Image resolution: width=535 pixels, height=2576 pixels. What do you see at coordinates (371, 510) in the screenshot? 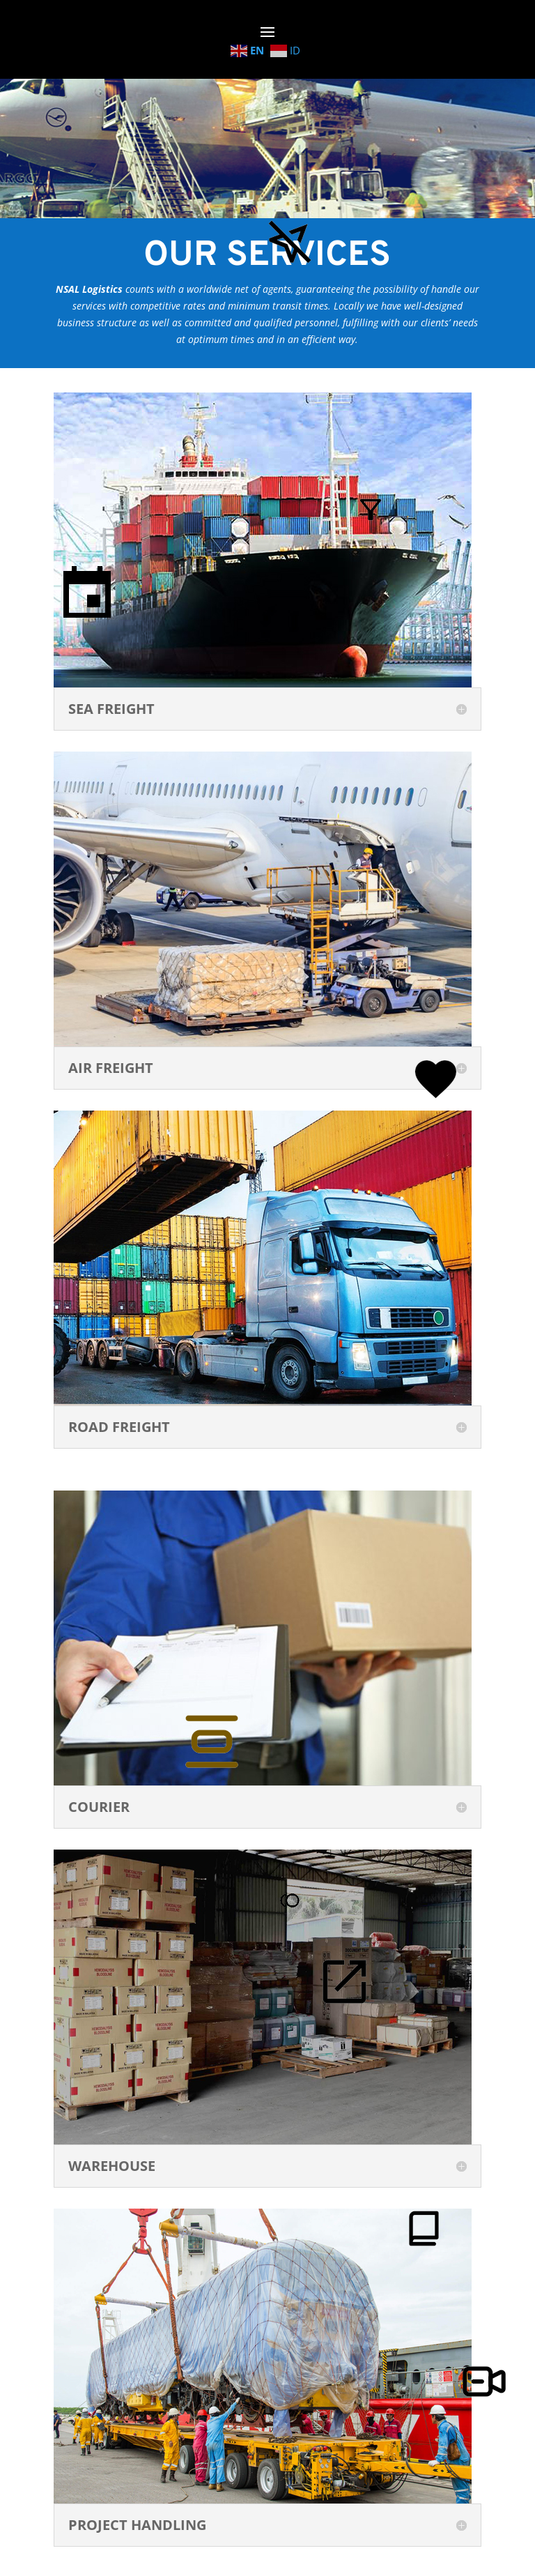
I see `filter or sort content` at bounding box center [371, 510].